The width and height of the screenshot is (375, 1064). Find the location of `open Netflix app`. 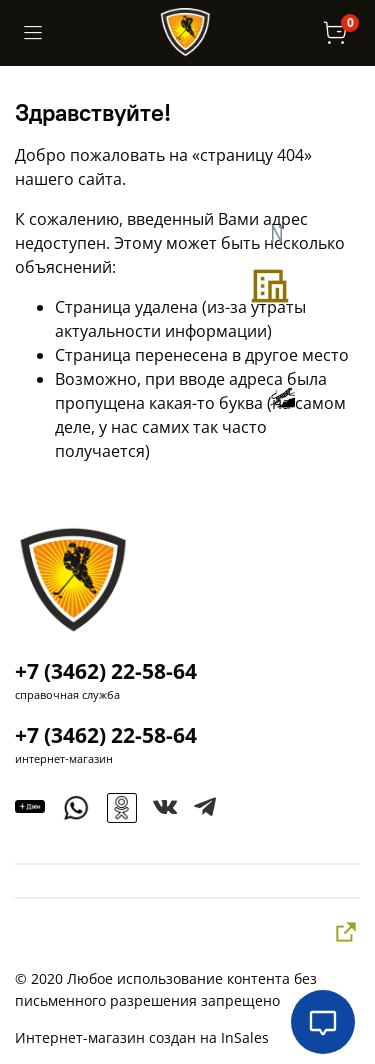

open Netflix app is located at coordinates (277, 234).